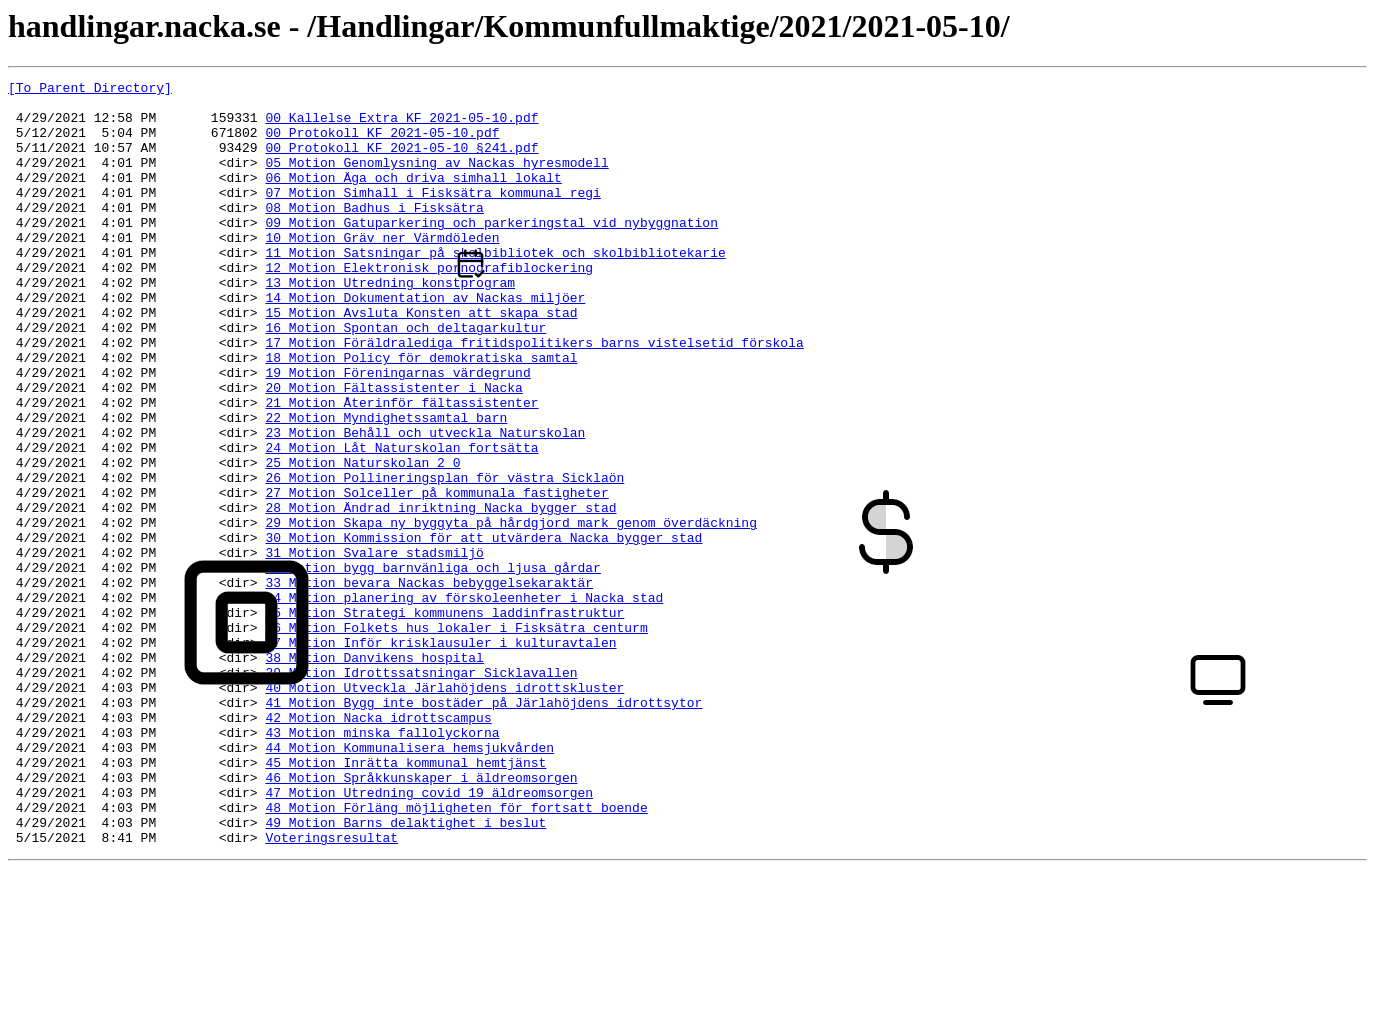  I want to click on confirm or complete a scheduled event, so click(470, 263).